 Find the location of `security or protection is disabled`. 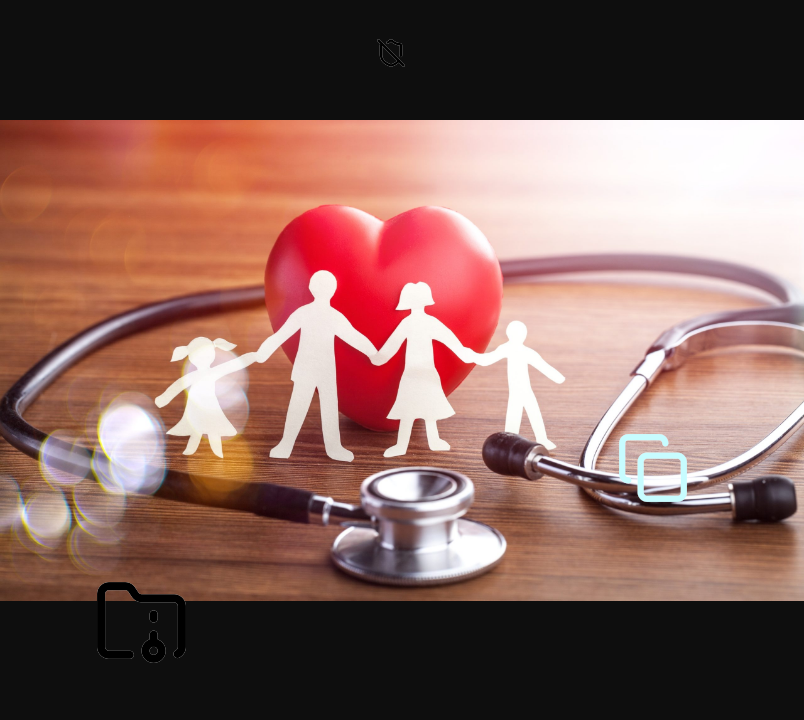

security or protection is disabled is located at coordinates (391, 53).